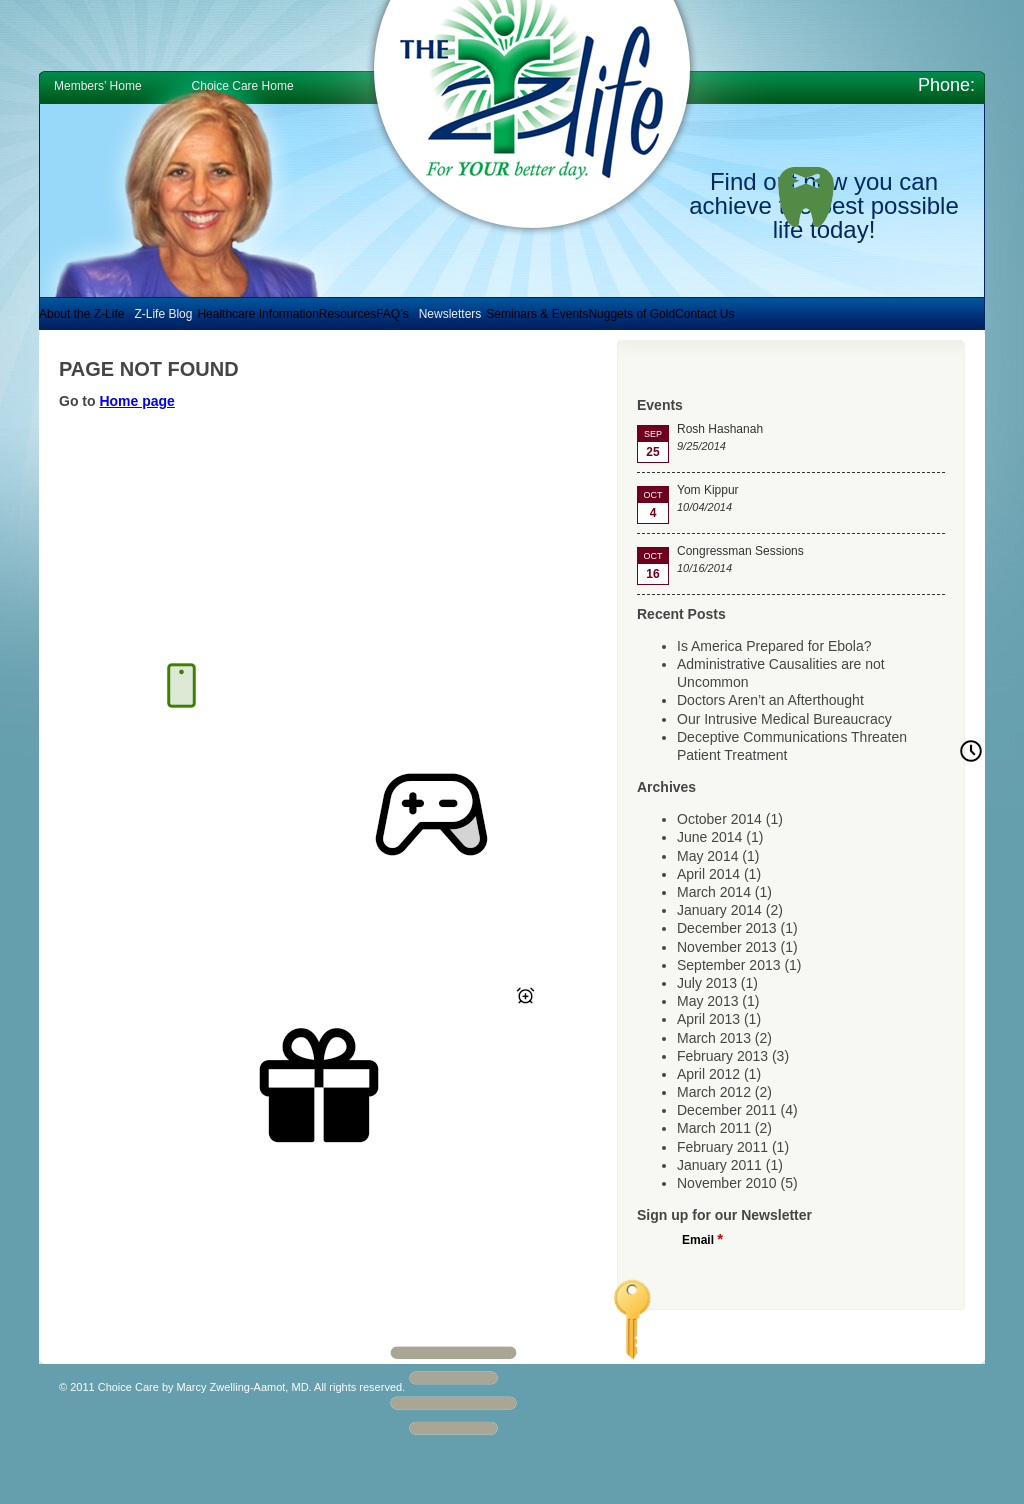 The width and height of the screenshot is (1024, 1504). What do you see at coordinates (319, 1092) in the screenshot?
I see `view or redeem a gift` at bounding box center [319, 1092].